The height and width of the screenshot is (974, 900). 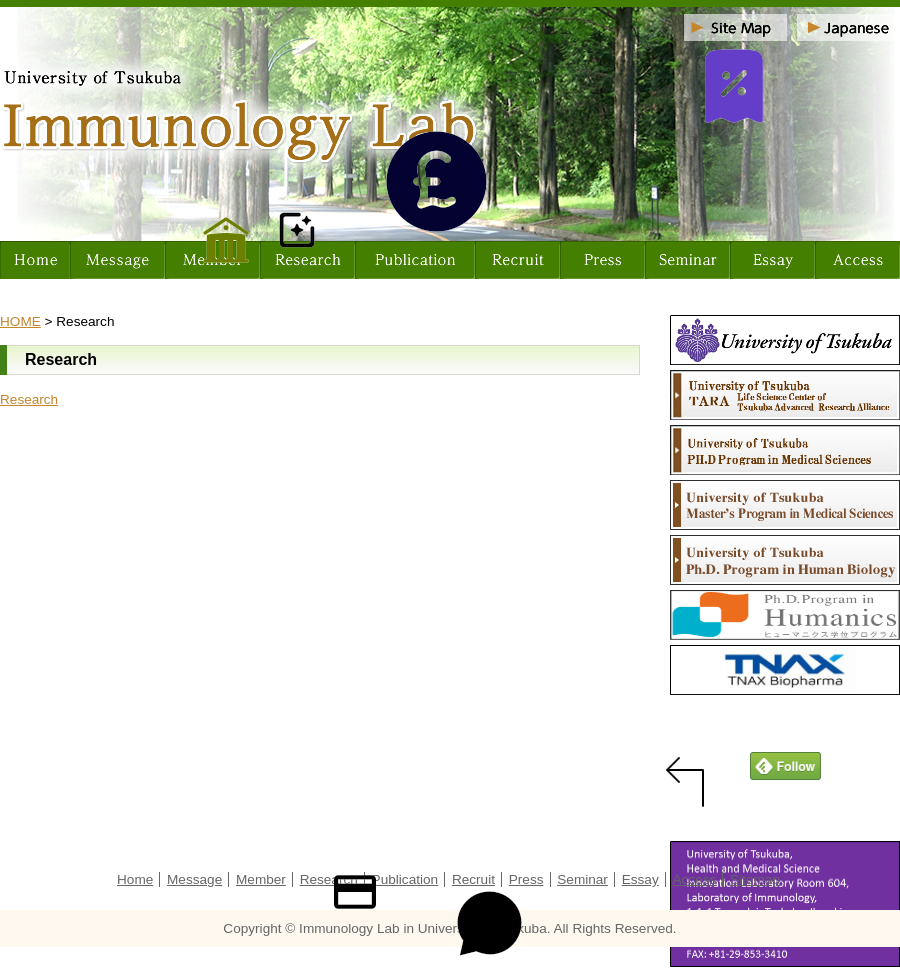 I want to click on open chat or messaging, so click(x=489, y=923).